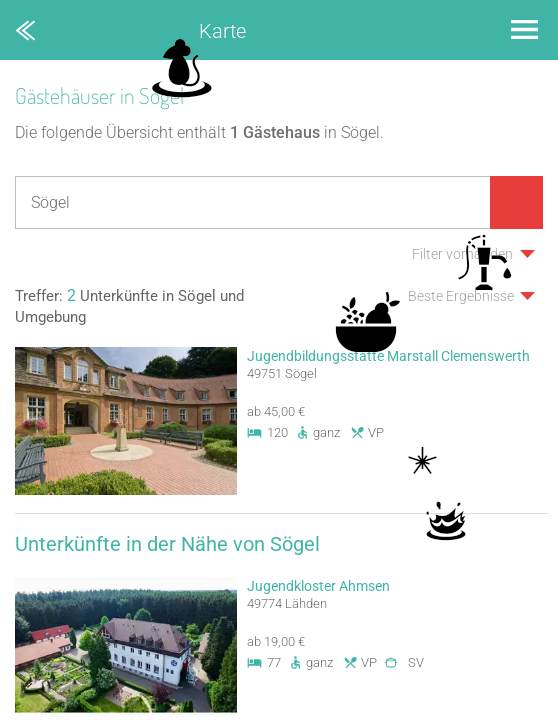 The height and width of the screenshot is (720, 558). I want to click on activate laser or beam attack, so click(422, 460).